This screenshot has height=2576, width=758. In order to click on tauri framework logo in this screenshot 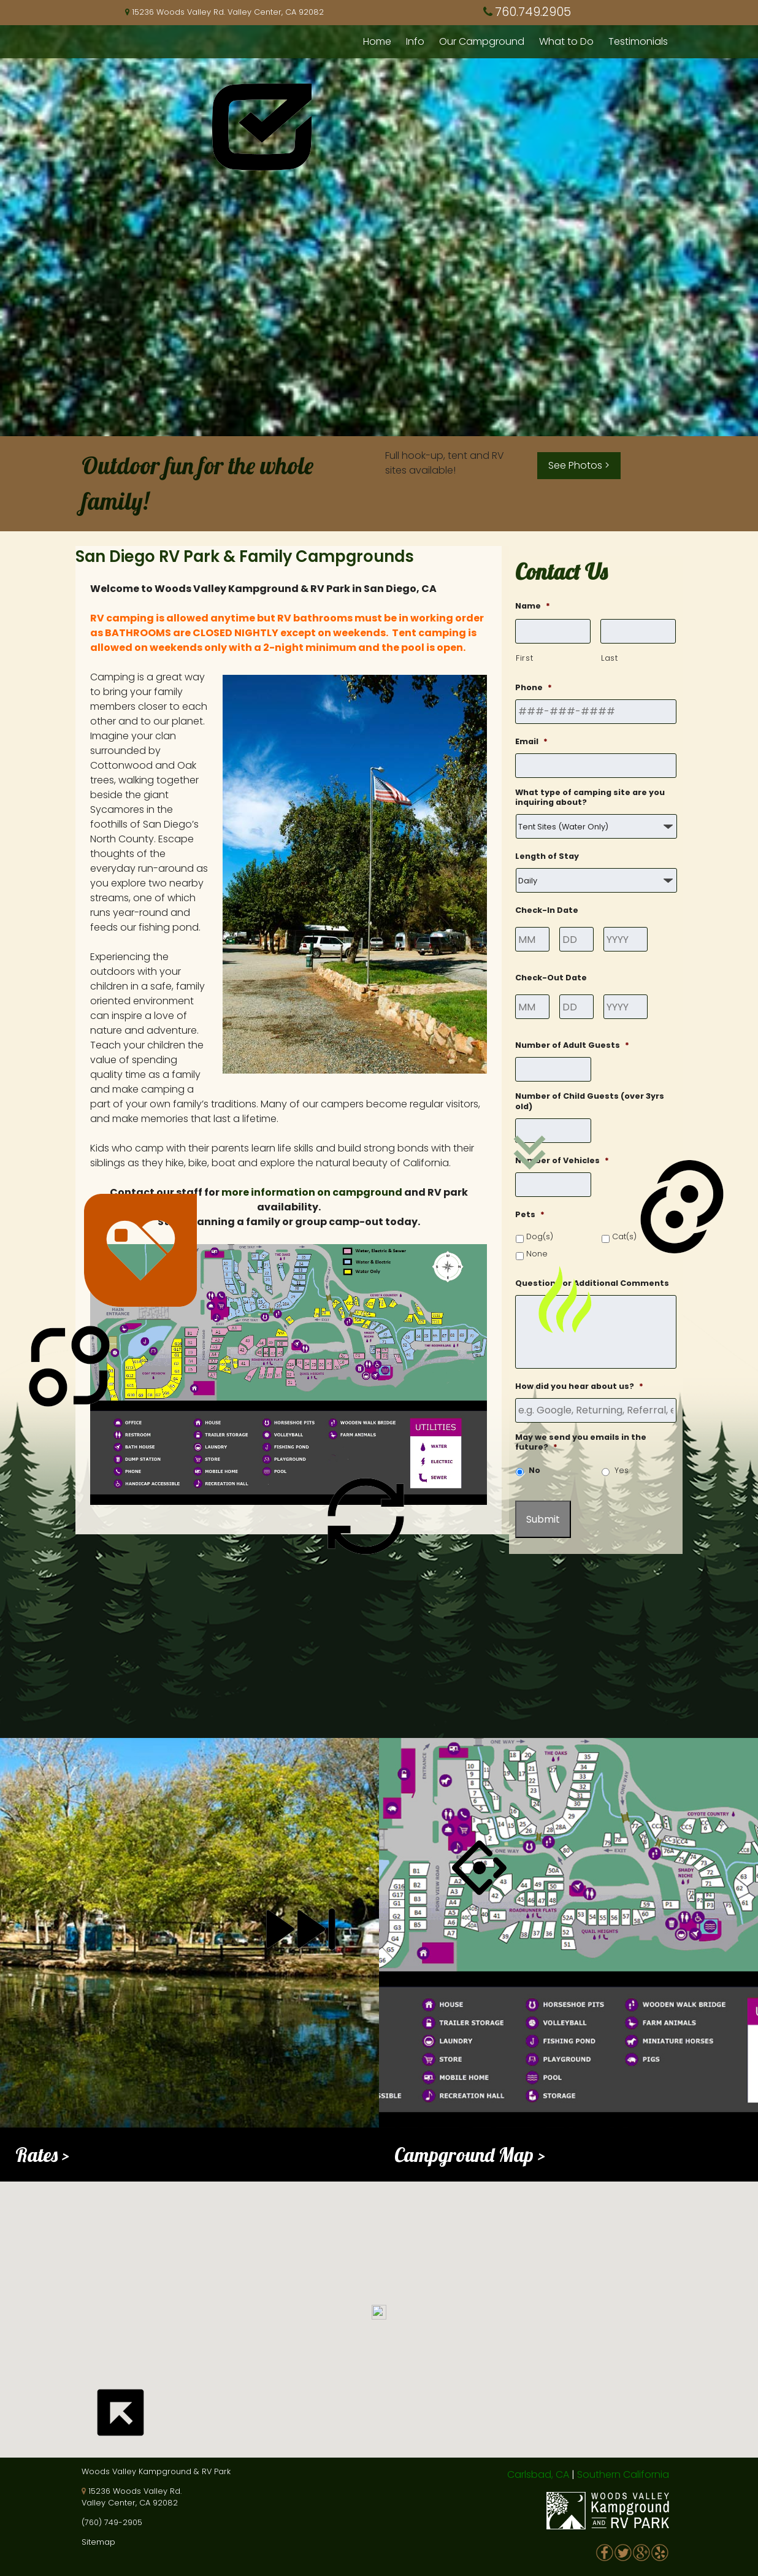, I will do `click(682, 1207)`.